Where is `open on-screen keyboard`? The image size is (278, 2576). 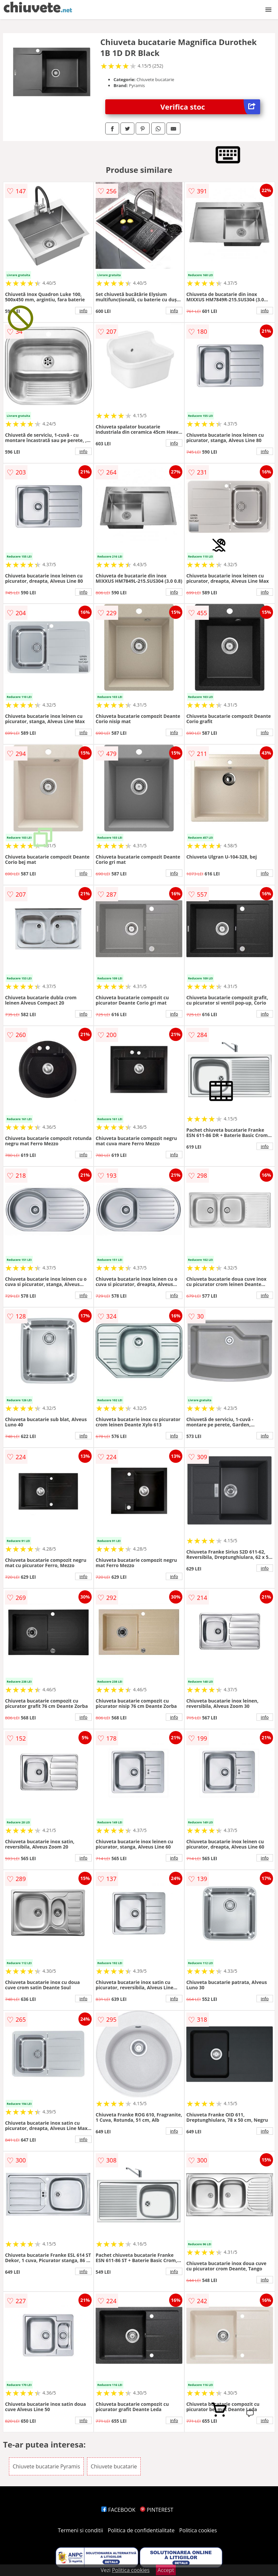 open on-screen keyboard is located at coordinates (228, 155).